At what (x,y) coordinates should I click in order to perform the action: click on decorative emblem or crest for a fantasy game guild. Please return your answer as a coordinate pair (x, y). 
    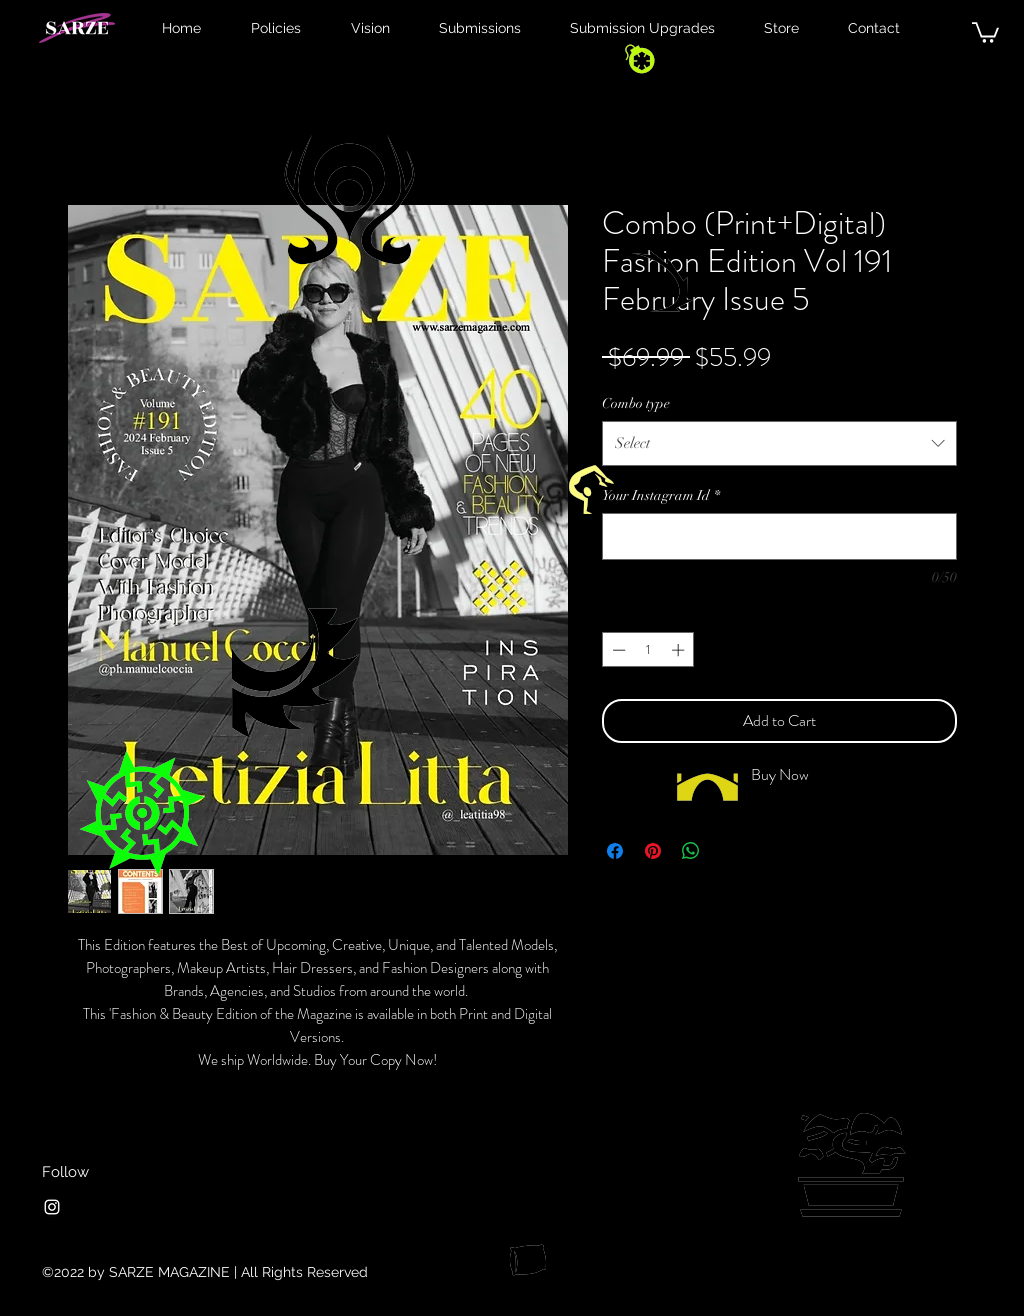
    Looking at the image, I should click on (349, 199).